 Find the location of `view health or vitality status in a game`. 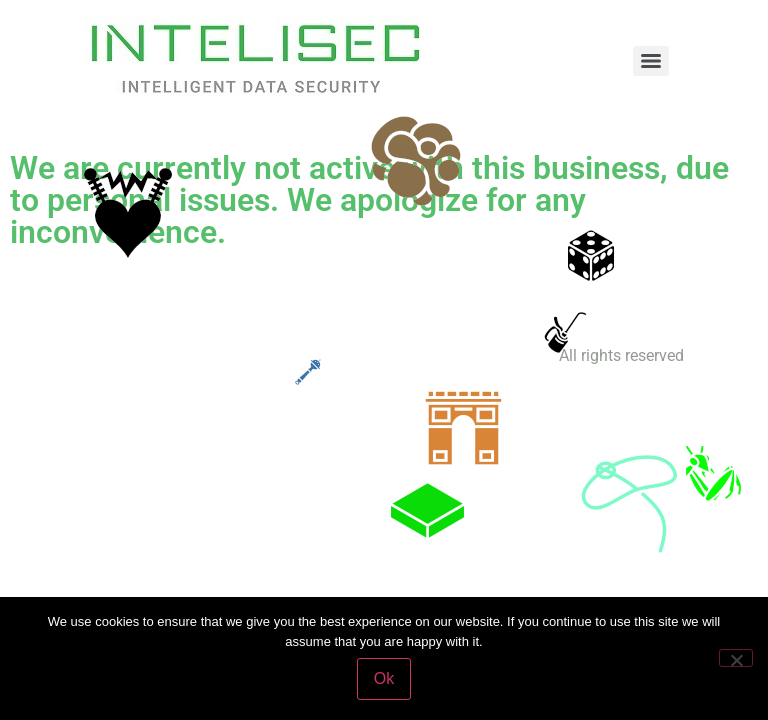

view health or vitality status in a game is located at coordinates (128, 213).